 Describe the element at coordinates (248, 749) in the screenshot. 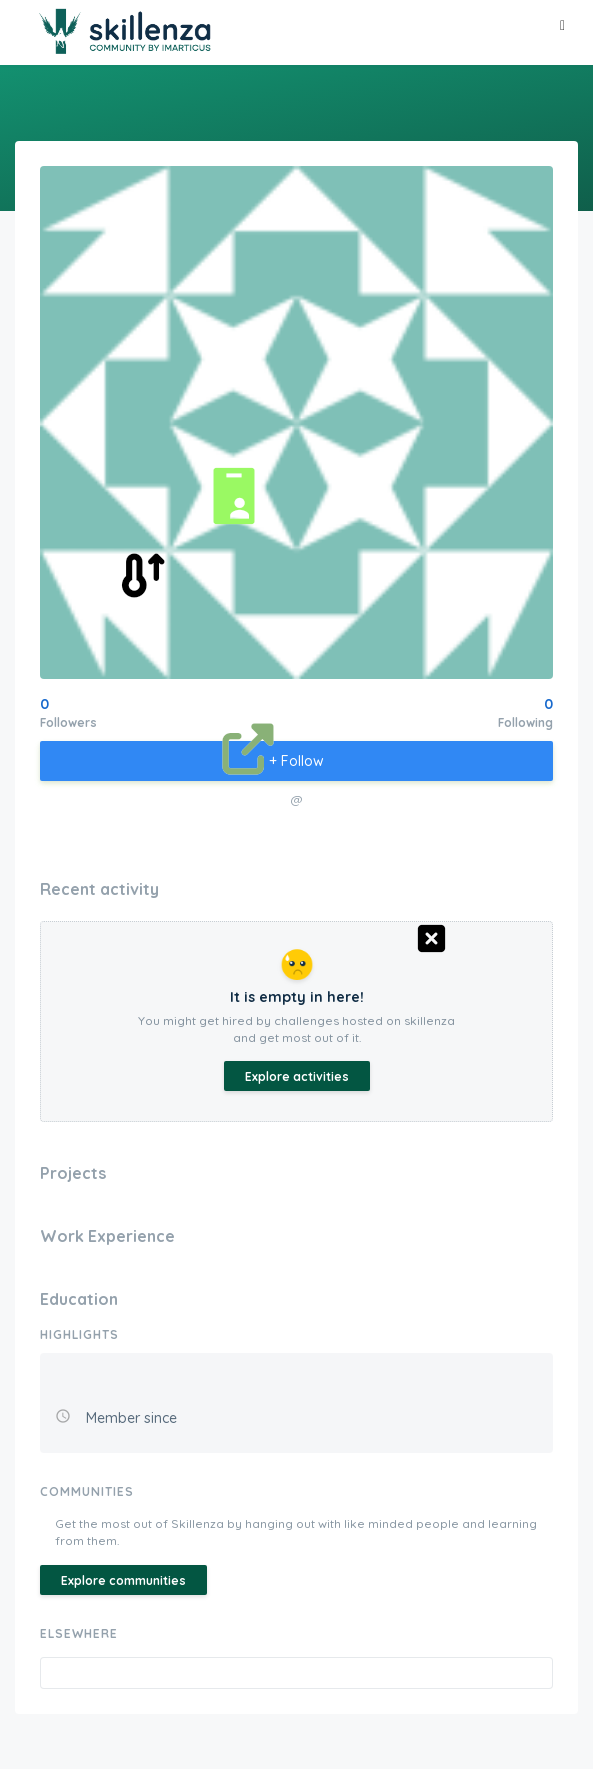

I see `open link in a new tab or window` at that location.